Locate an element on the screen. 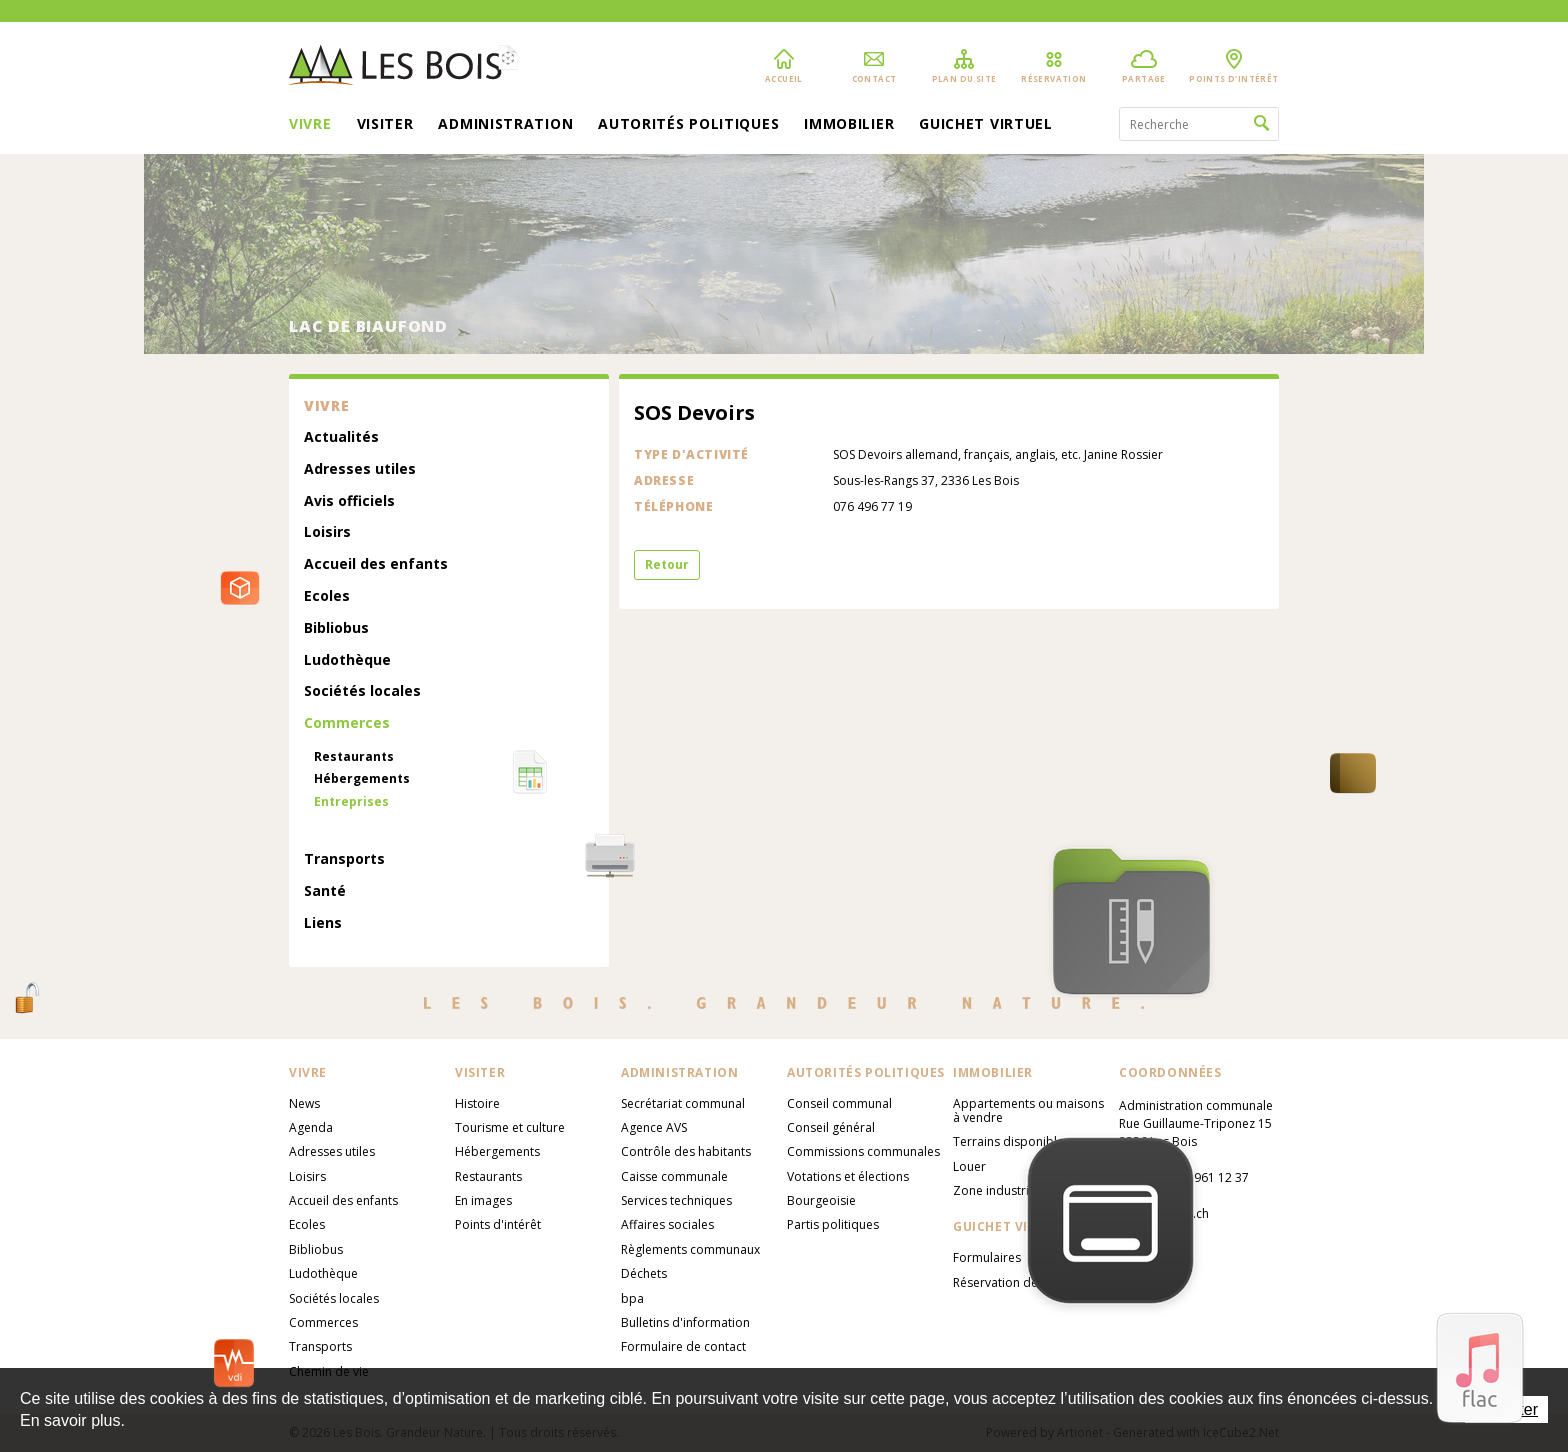 This screenshot has width=1568, height=1452. open a spreadsheet file is located at coordinates (530, 772).